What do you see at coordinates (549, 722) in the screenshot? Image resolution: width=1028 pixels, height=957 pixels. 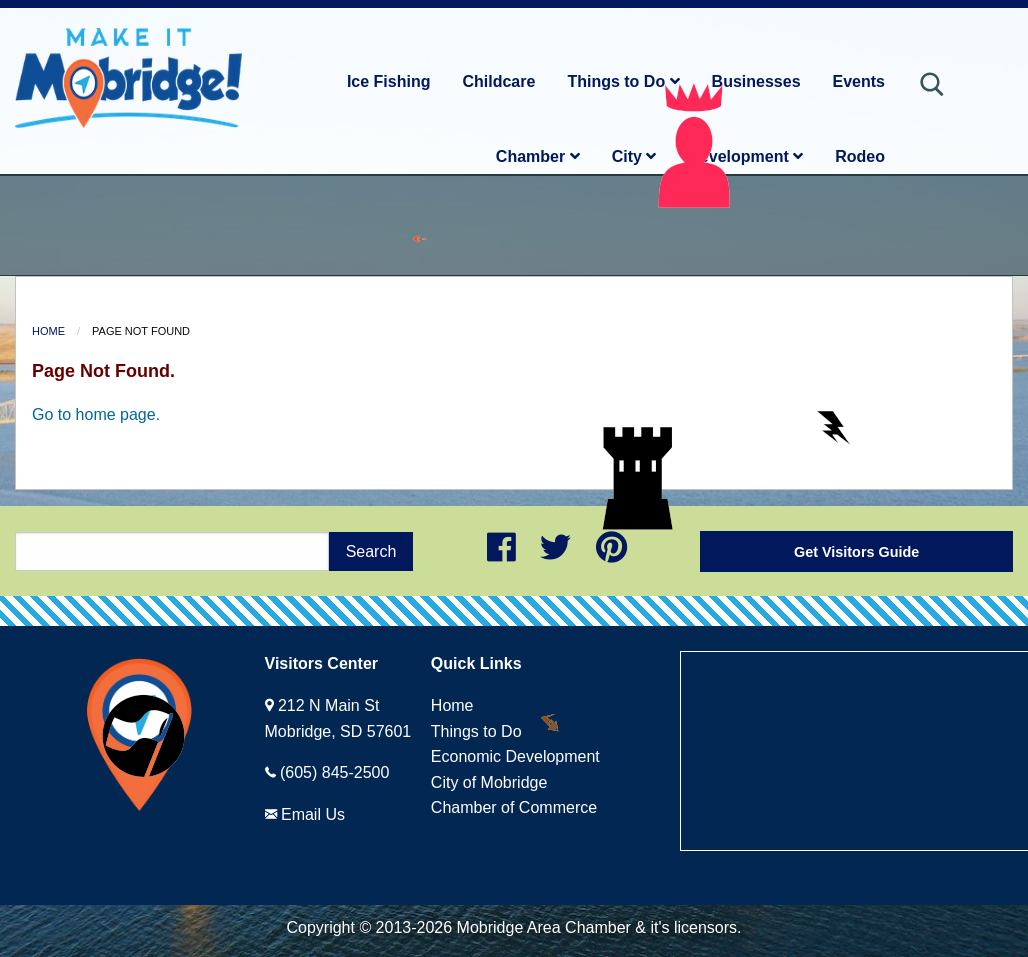 I see `activate ricochet or bouncing attack ability` at bounding box center [549, 722].